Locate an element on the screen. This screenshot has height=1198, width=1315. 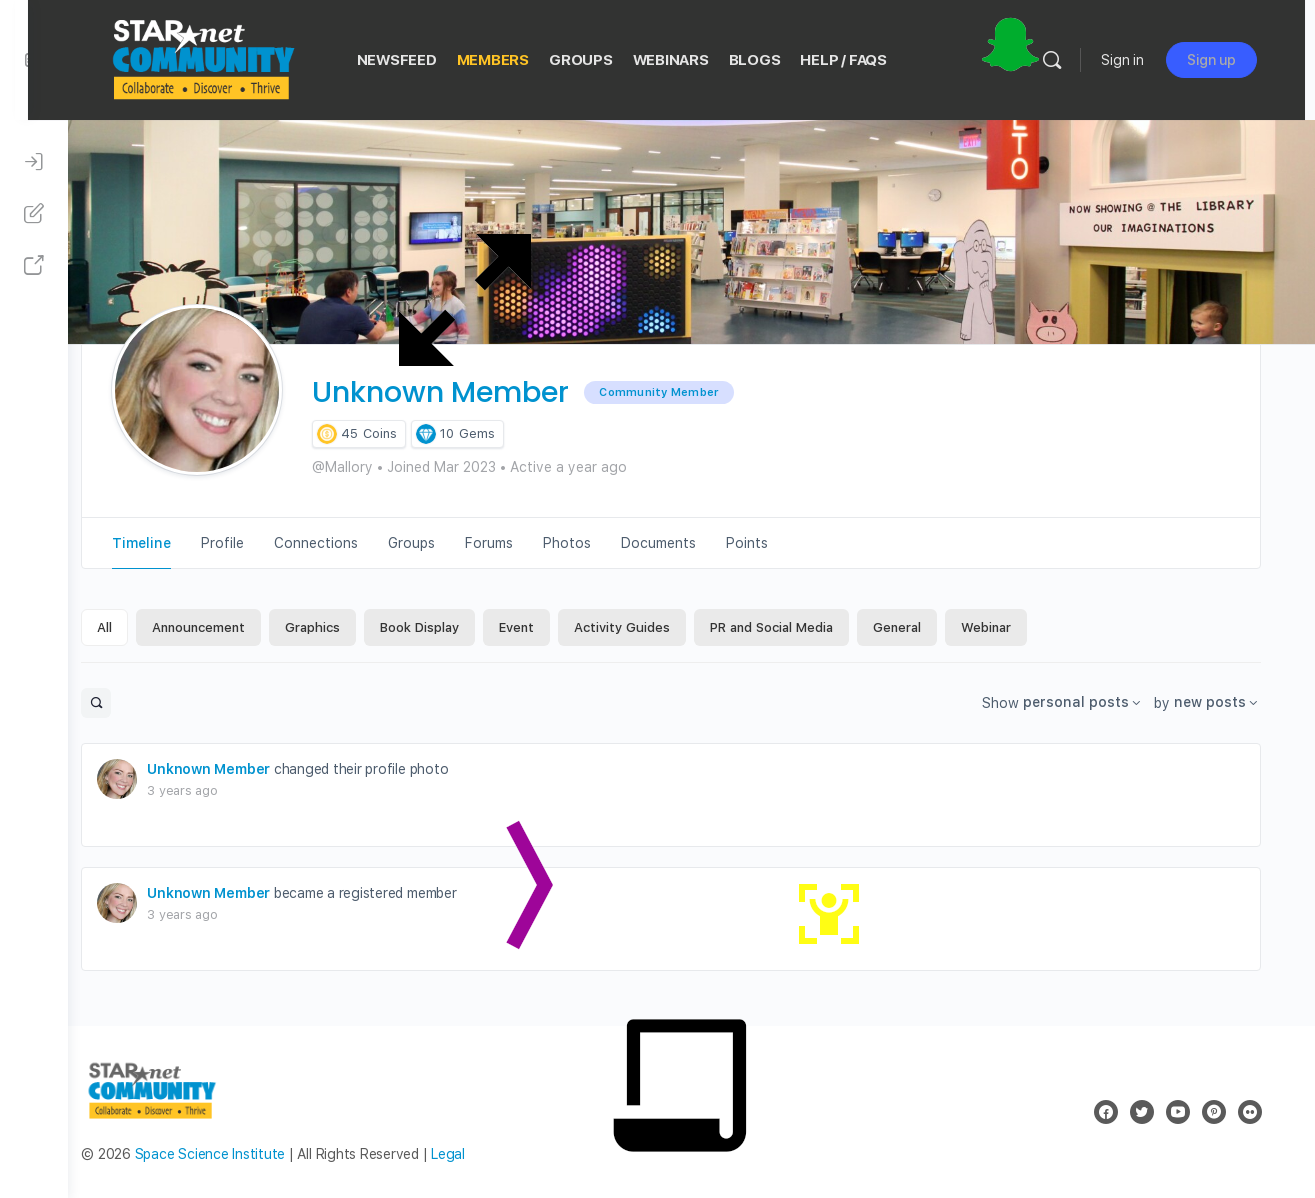
open Snapchat app is located at coordinates (1010, 44).